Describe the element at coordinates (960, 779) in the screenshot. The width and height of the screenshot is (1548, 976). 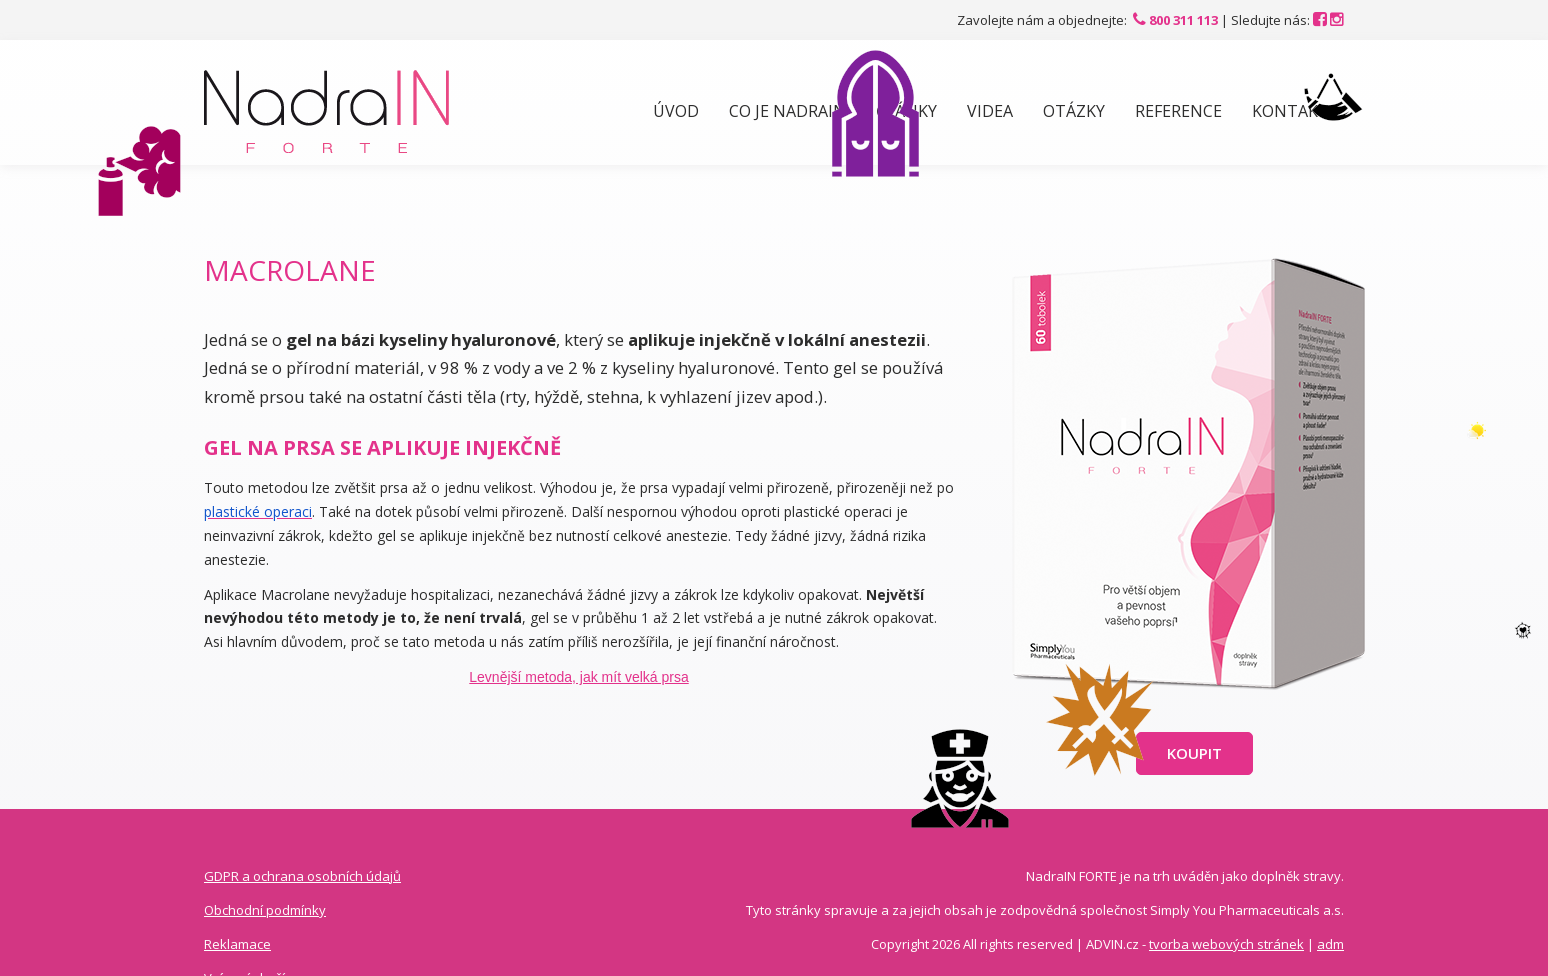
I see `access healthcare or medical services` at that location.